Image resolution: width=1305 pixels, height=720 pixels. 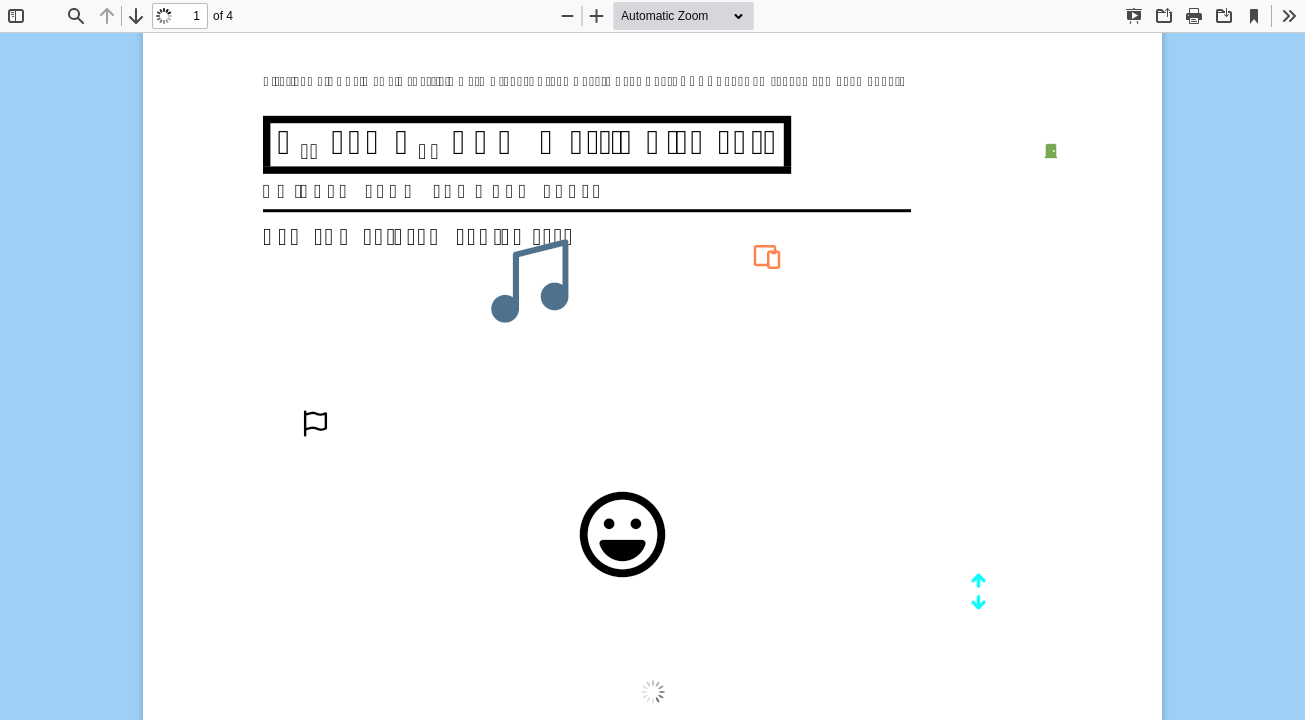 What do you see at coordinates (1051, 151) in the screenshot?
I see `log out or exit the current session` at bounding box center [1051, 151].